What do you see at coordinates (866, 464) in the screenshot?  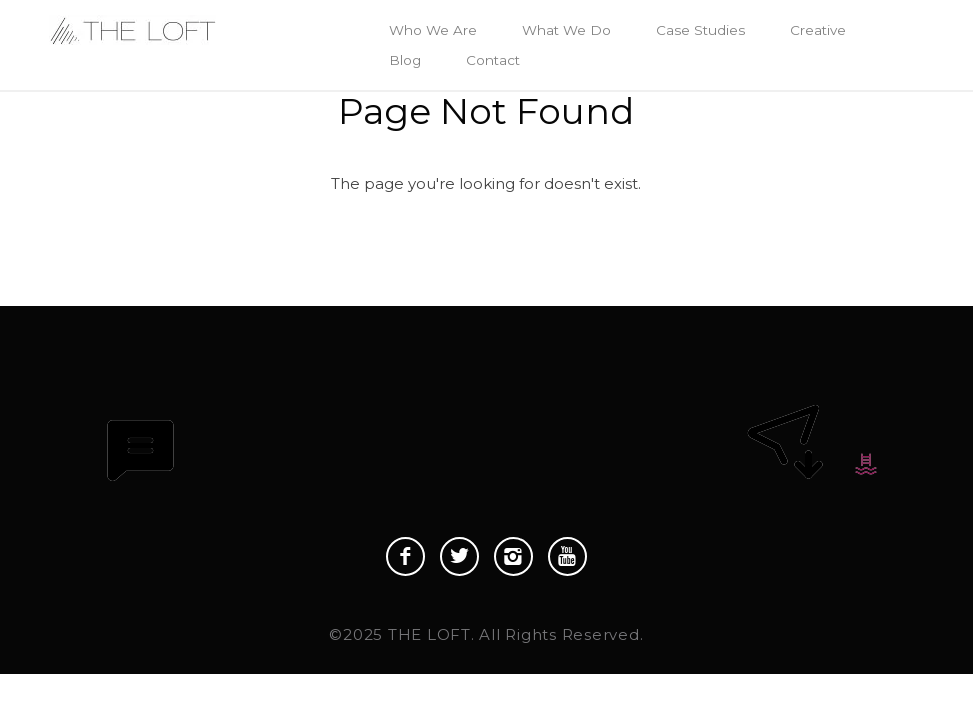 I see `view swimming pool amenities` at bounding box center [866, 464].